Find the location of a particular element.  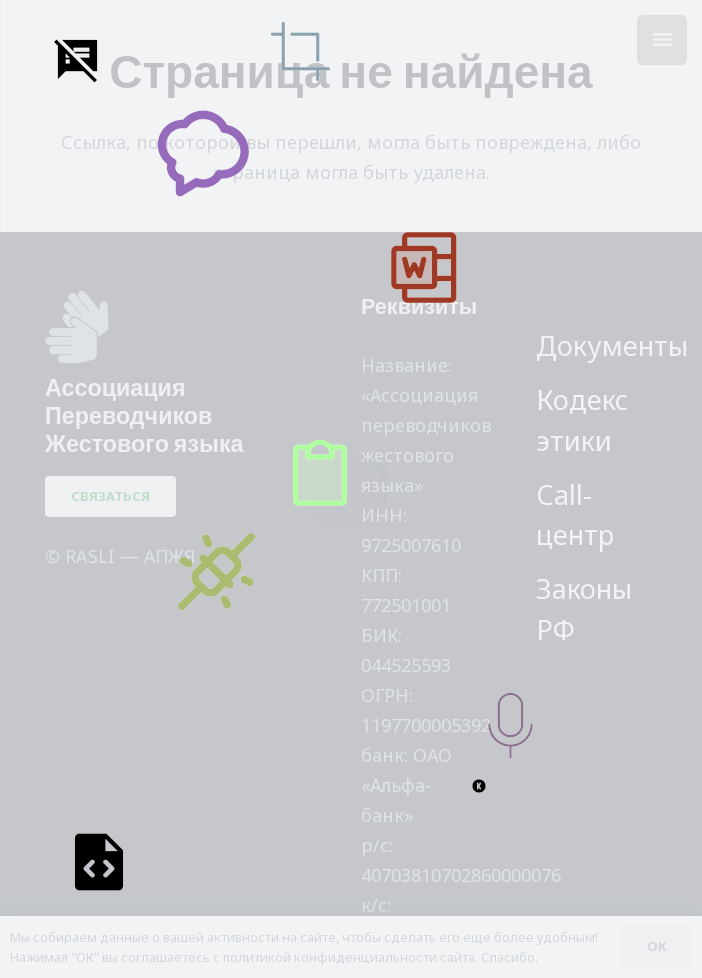

mute or disable speaker notes is located at coordinates (77, 59).